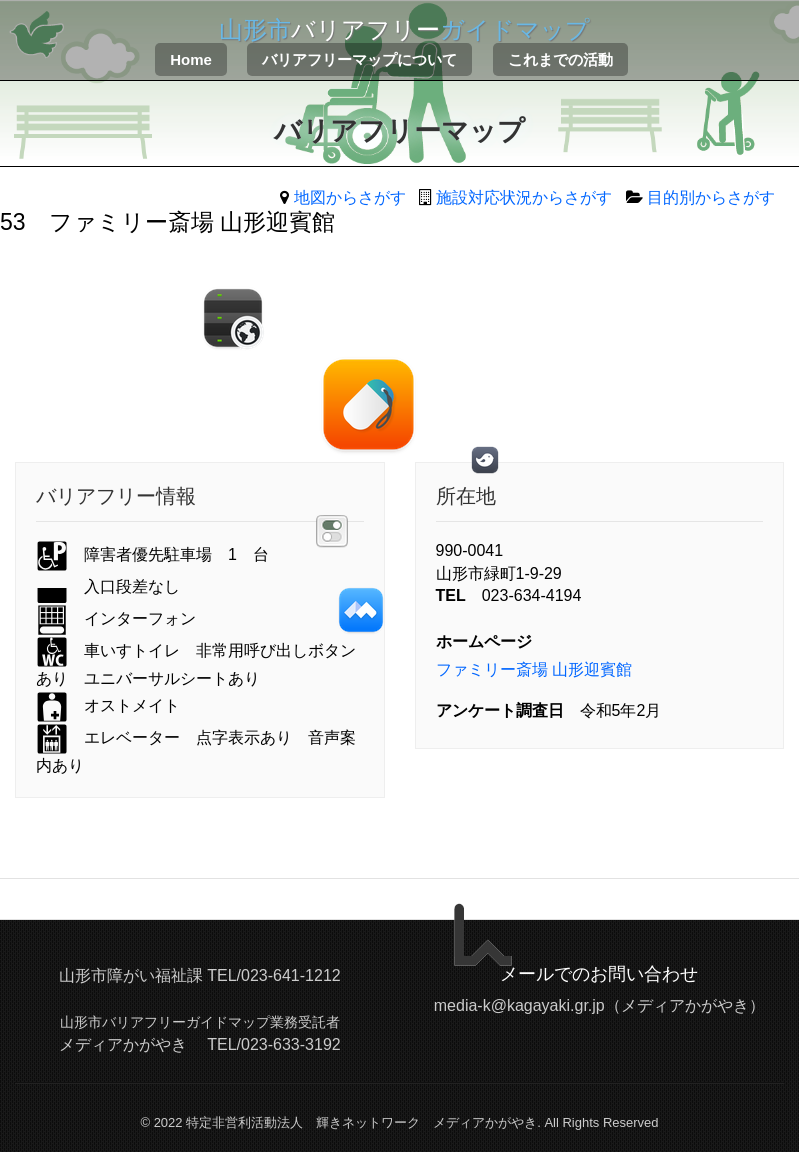 Image resolution: width=799 pixels, height=1152 pixels. What do you see at coordinates (233, 318) in the screenshot?
I see `configure web server network settings` at bounding box center [233, 318].